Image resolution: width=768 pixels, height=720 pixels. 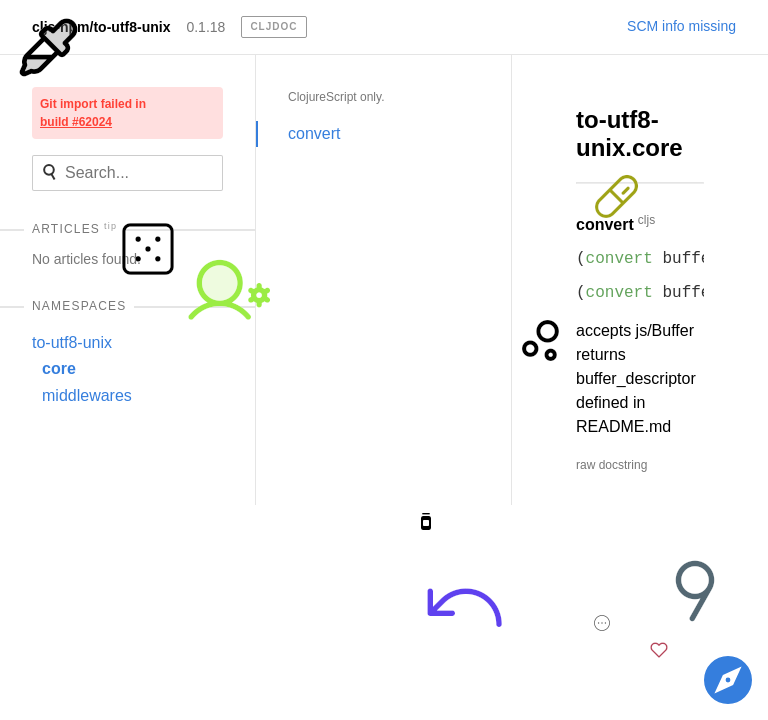 What do you see at coordinates (466, 605) in the screenshot?
I see `undo the last action` at bounding box center [466, 605].